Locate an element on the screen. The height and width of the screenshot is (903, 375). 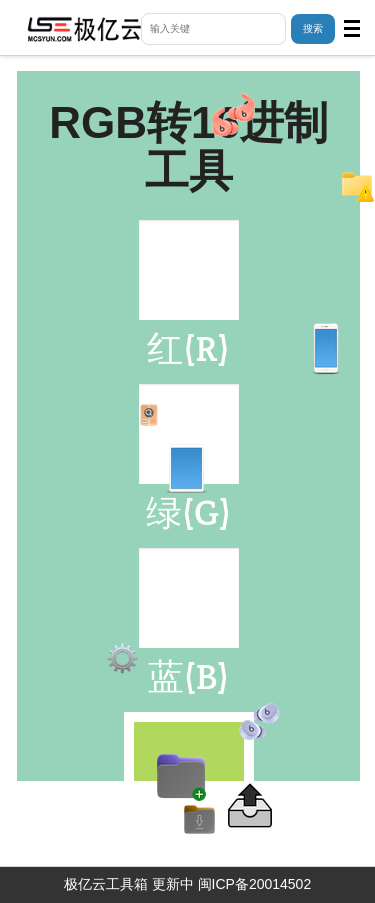
view outgoing mail in your outbox is located at coordinates (250, 808).